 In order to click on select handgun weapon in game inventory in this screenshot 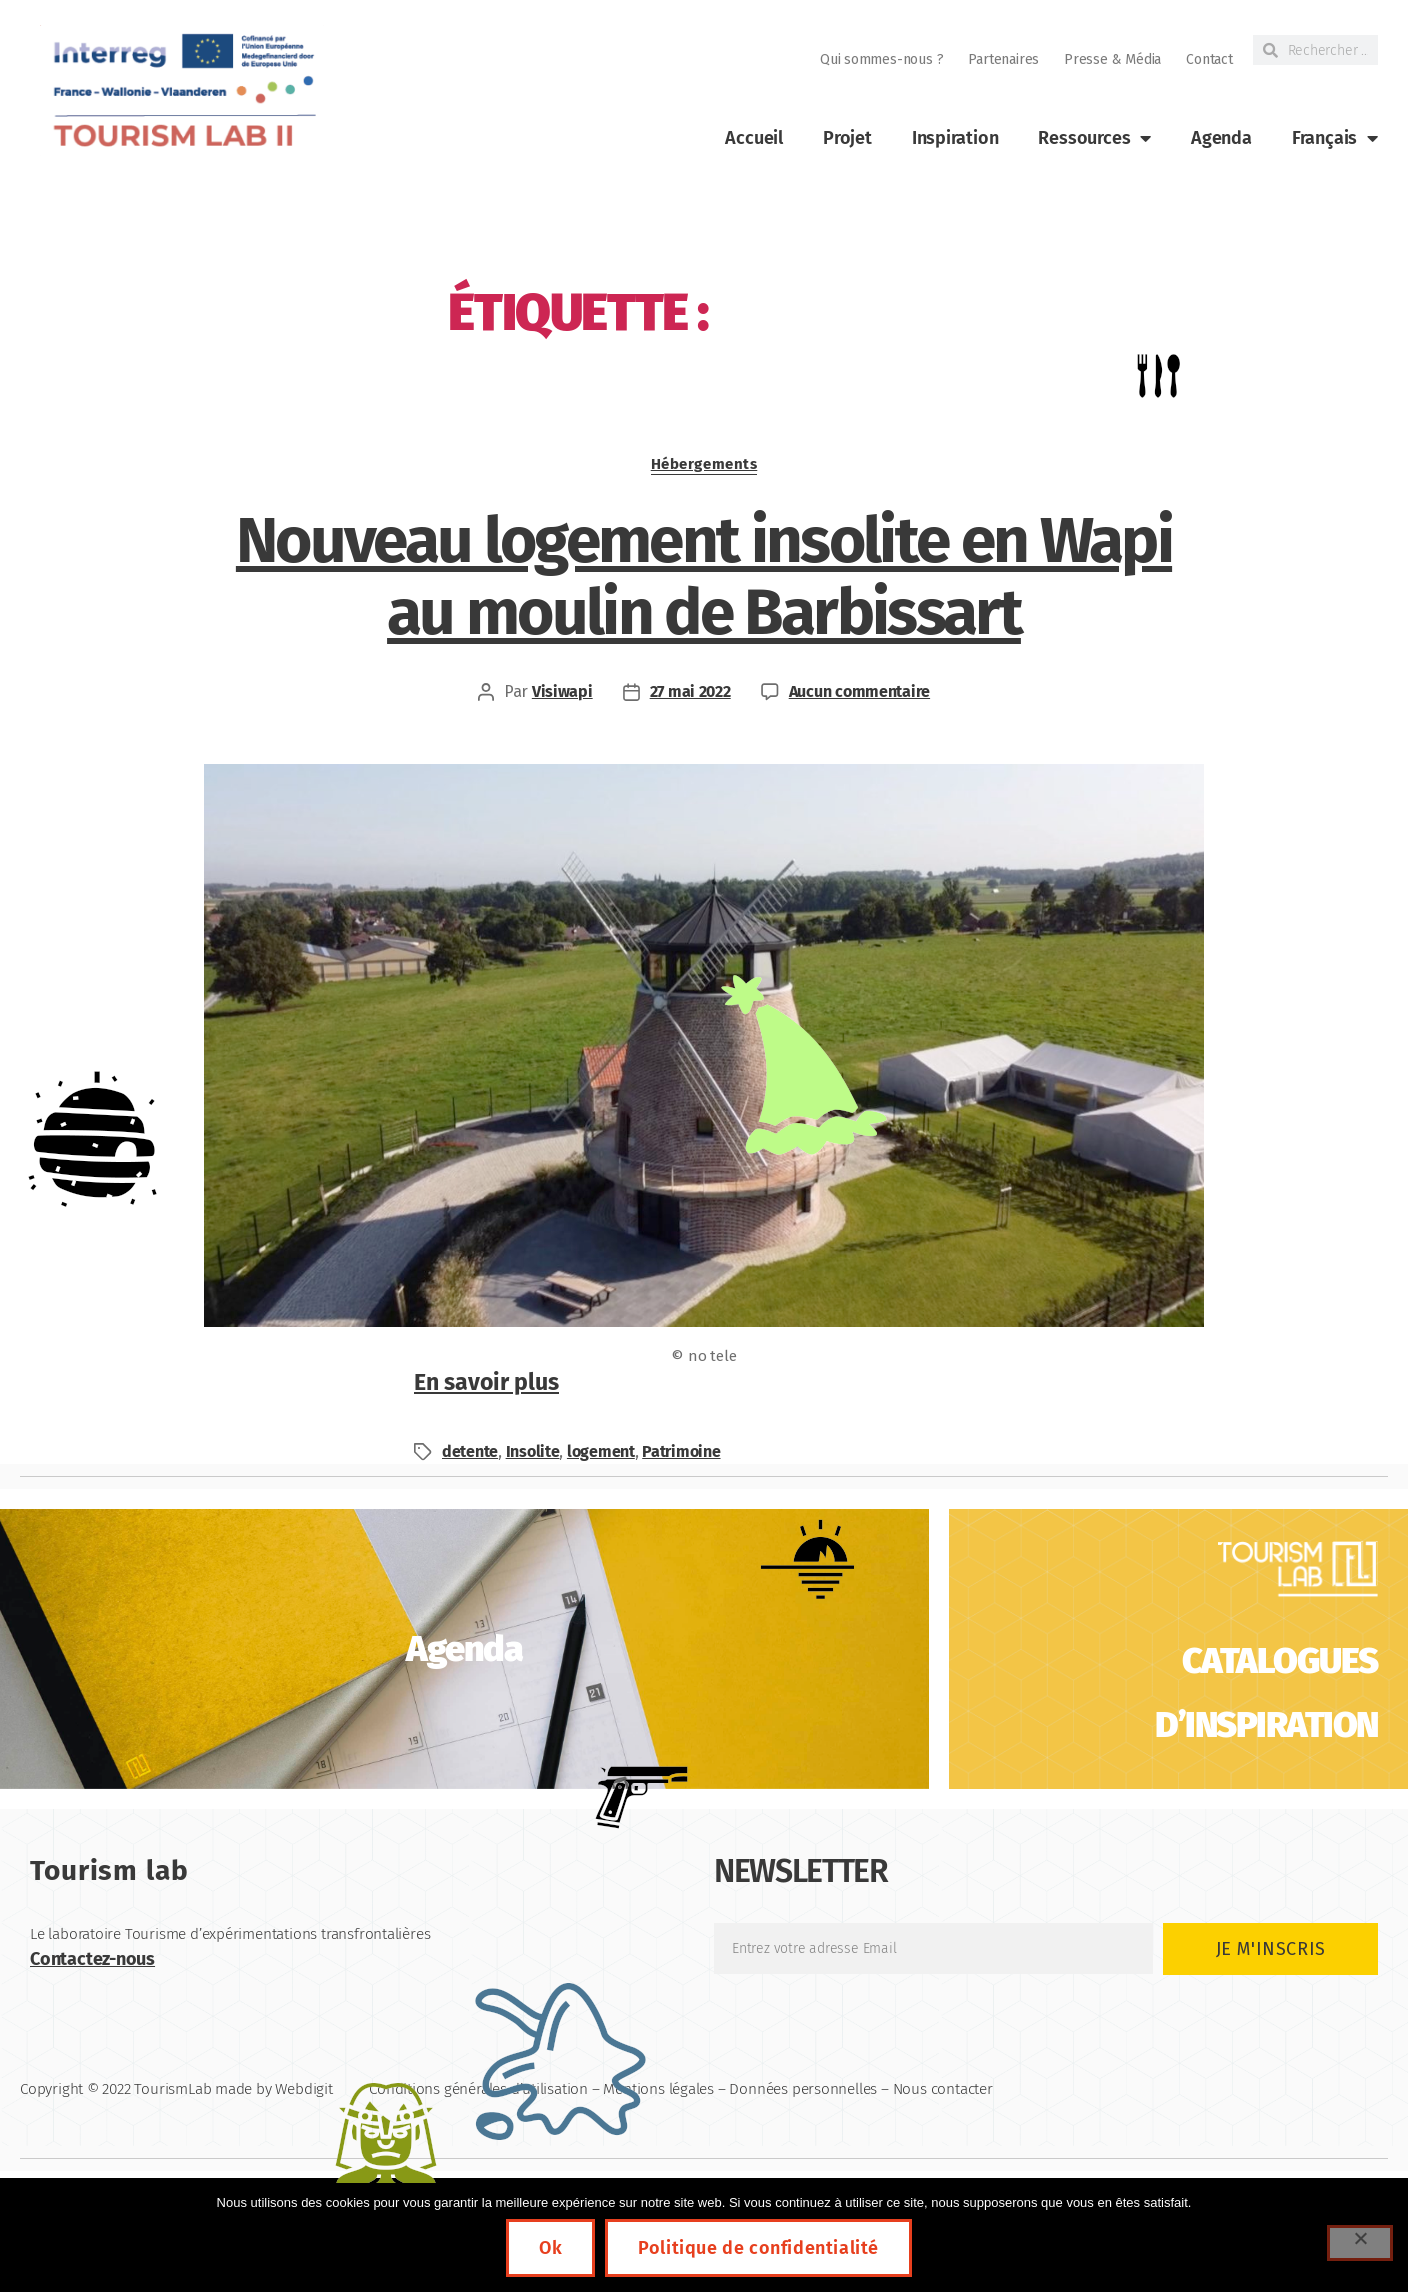, I will do `click(641, 1797)`.